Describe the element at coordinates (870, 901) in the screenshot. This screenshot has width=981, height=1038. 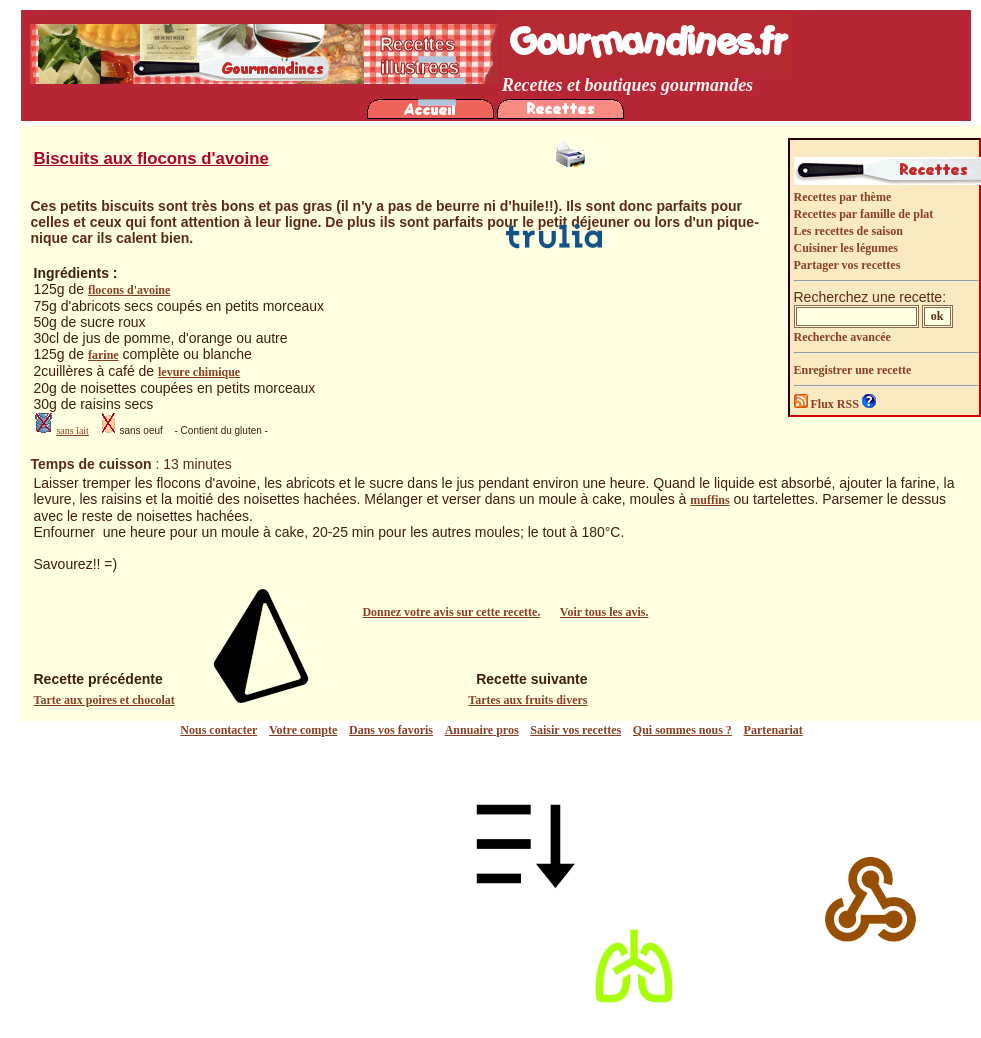
I see `configure webhook integrations` at that location.